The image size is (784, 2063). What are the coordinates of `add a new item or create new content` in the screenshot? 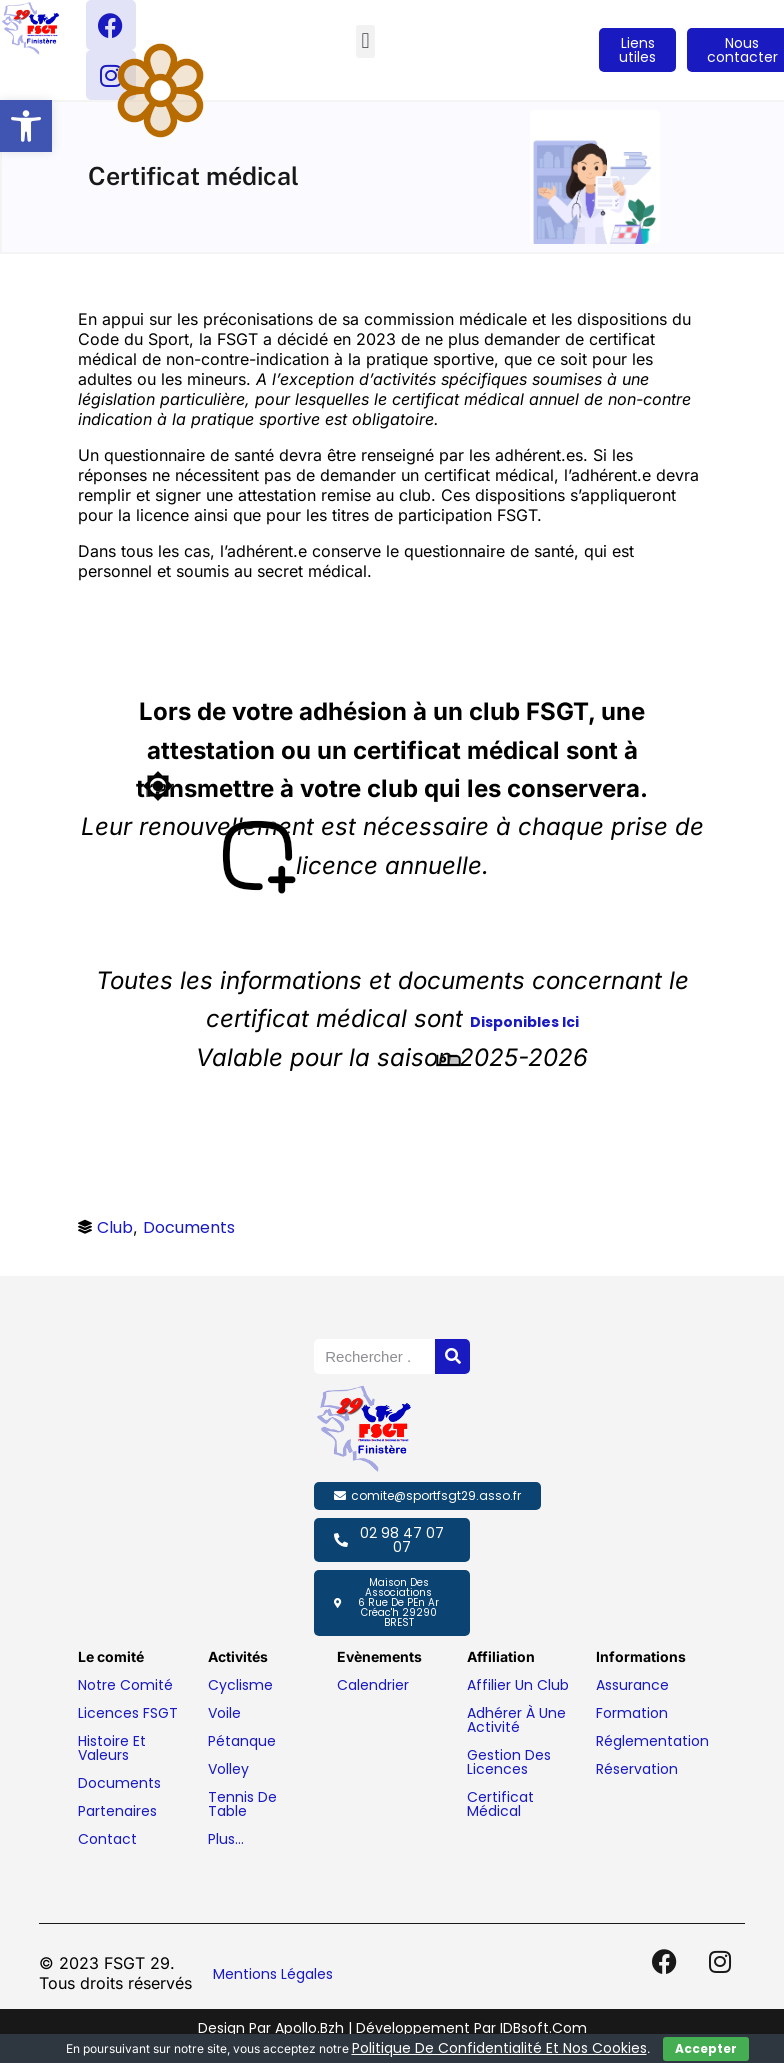 It's located at (257, 855).